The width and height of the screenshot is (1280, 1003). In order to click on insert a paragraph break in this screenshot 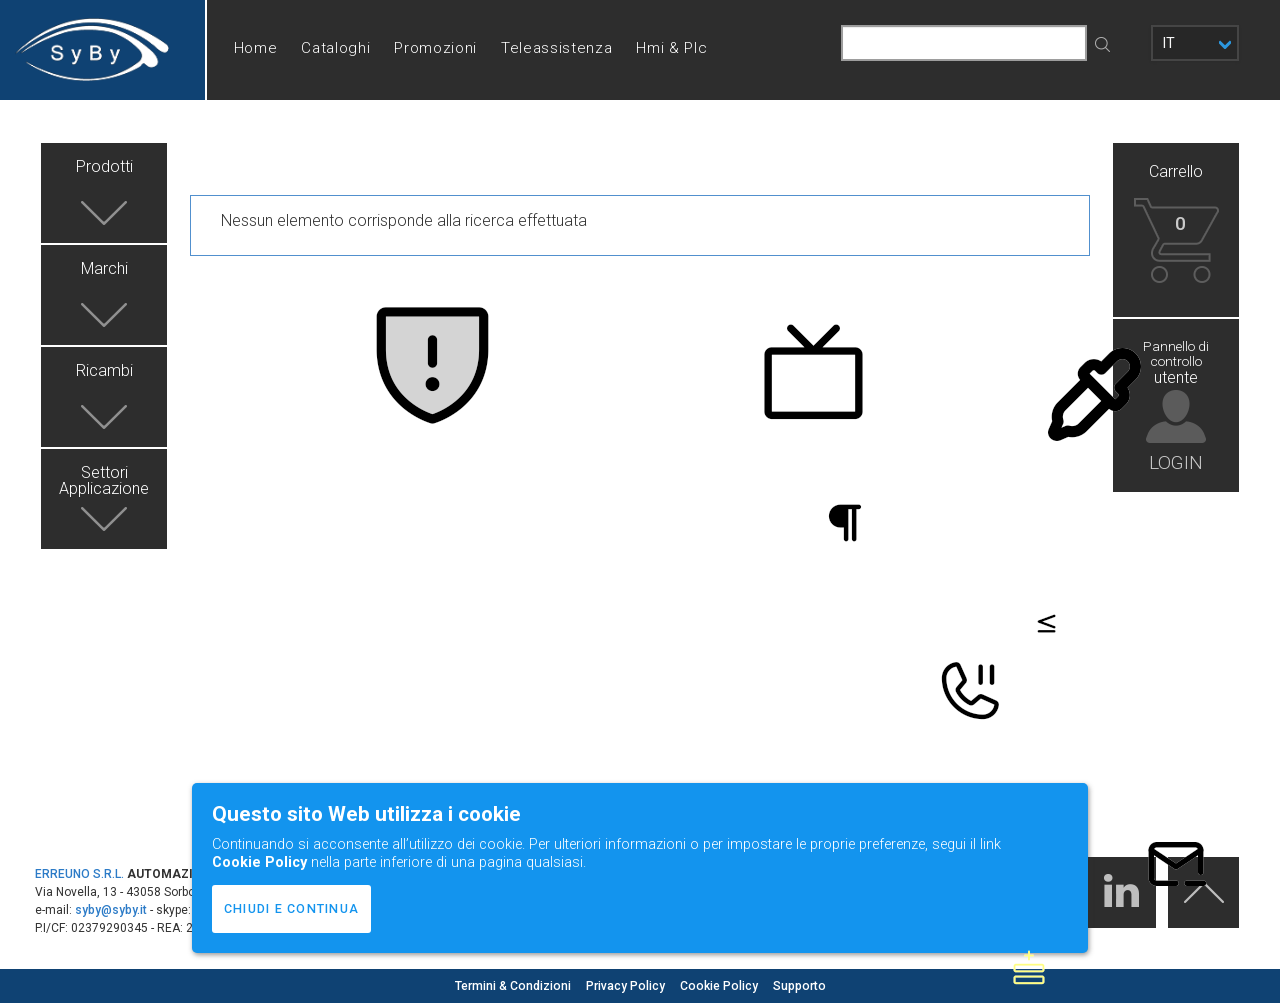, I will do `click(845, 523)`.